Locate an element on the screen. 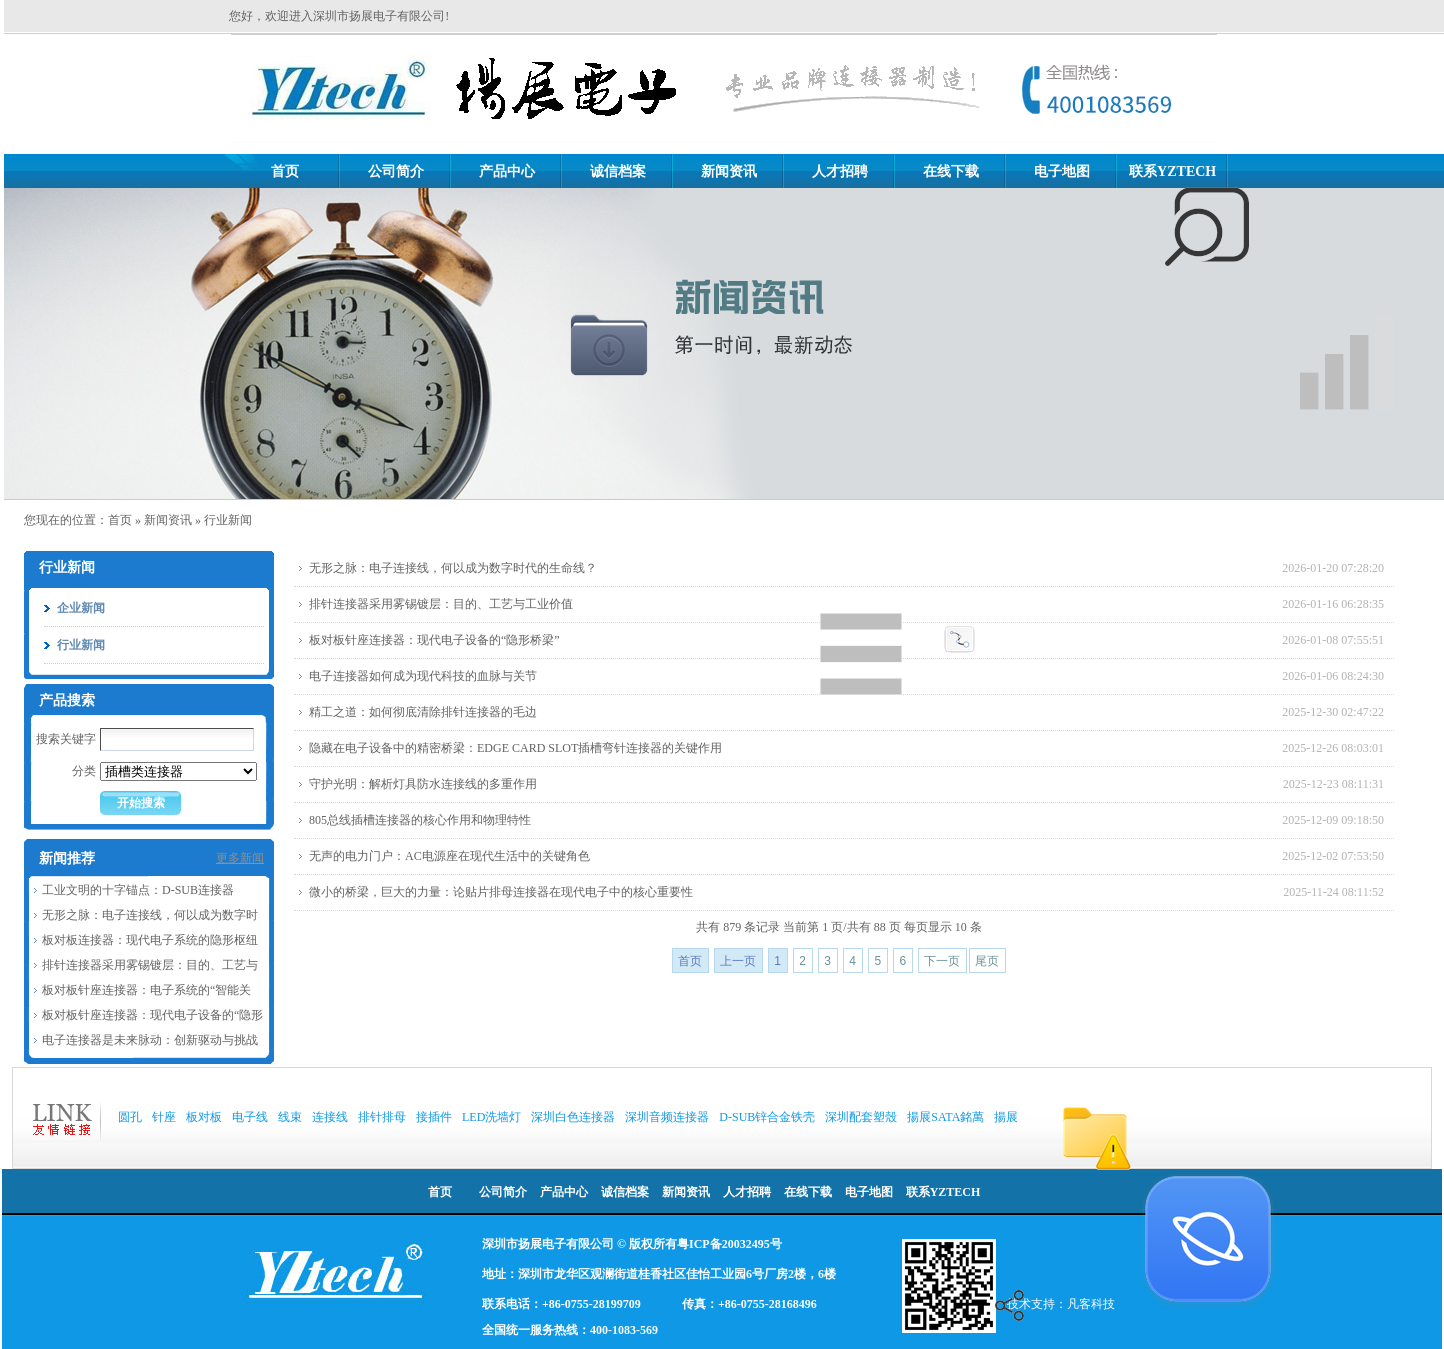  indicates good cellular signal strength is located at coordinates (1350, 366).